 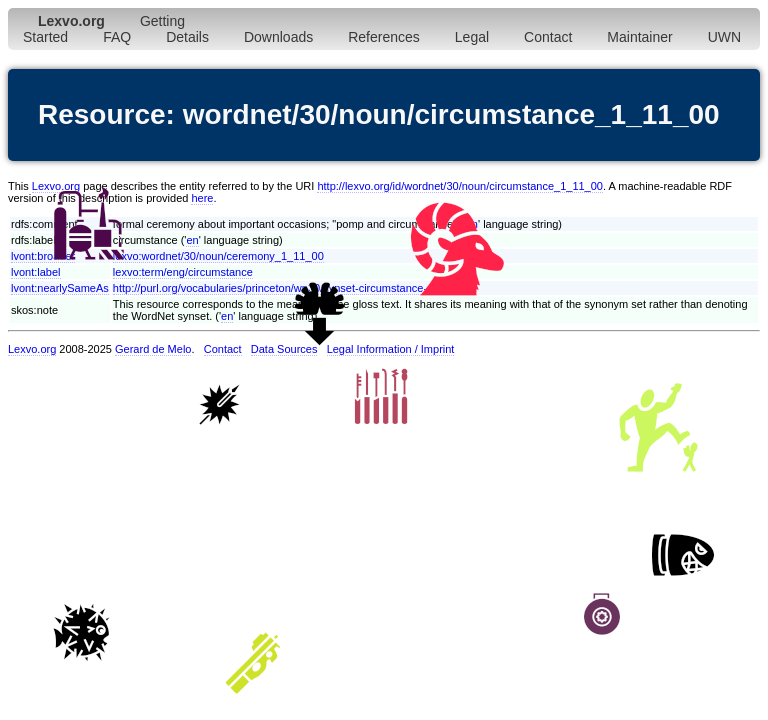 I want to click on bullet bill character from mario games, so click(x=683, y=555).